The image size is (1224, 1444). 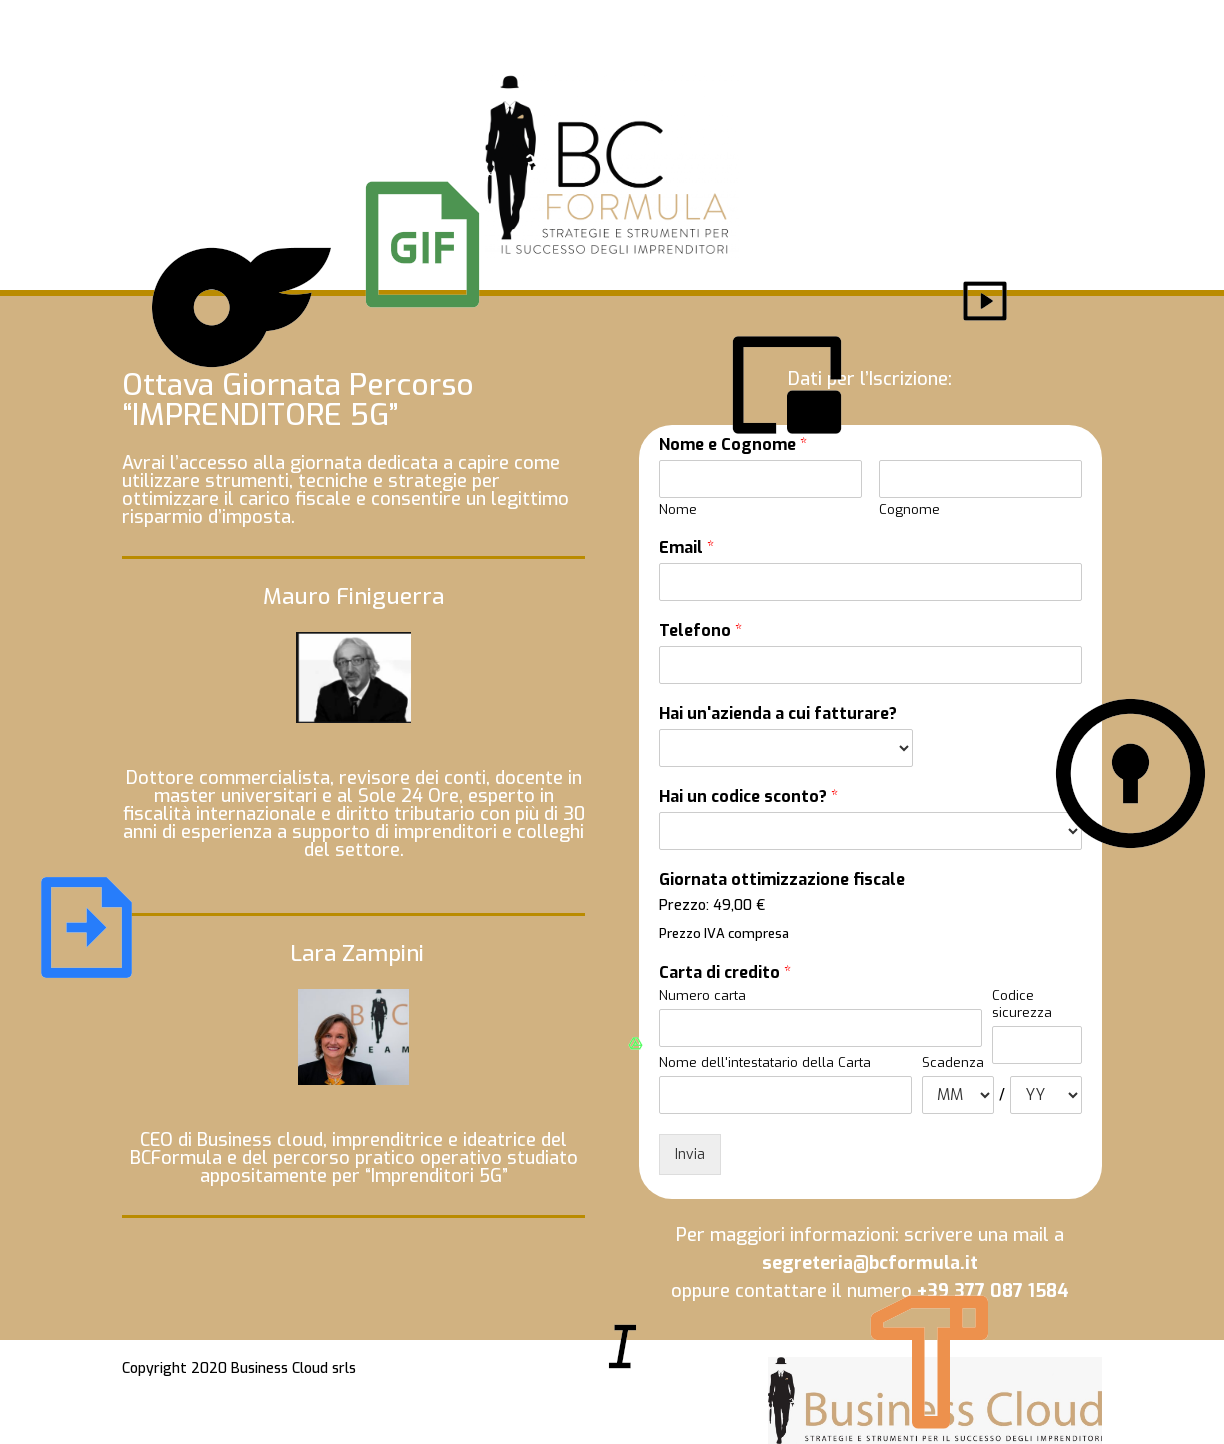 I want to click on apply italic formatting to selected text, so click(x=622, y=1346).